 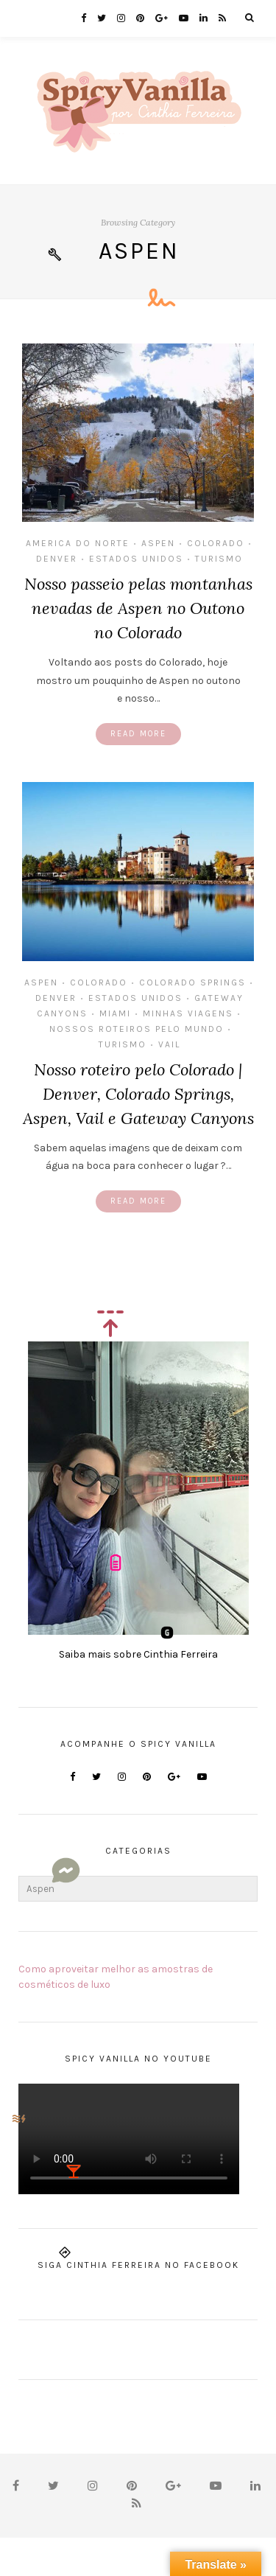 What do you see at coordinates (66, 1870) in the screenshot?
I see `open Facebook Messenger` at bounding box center [66, 1870].